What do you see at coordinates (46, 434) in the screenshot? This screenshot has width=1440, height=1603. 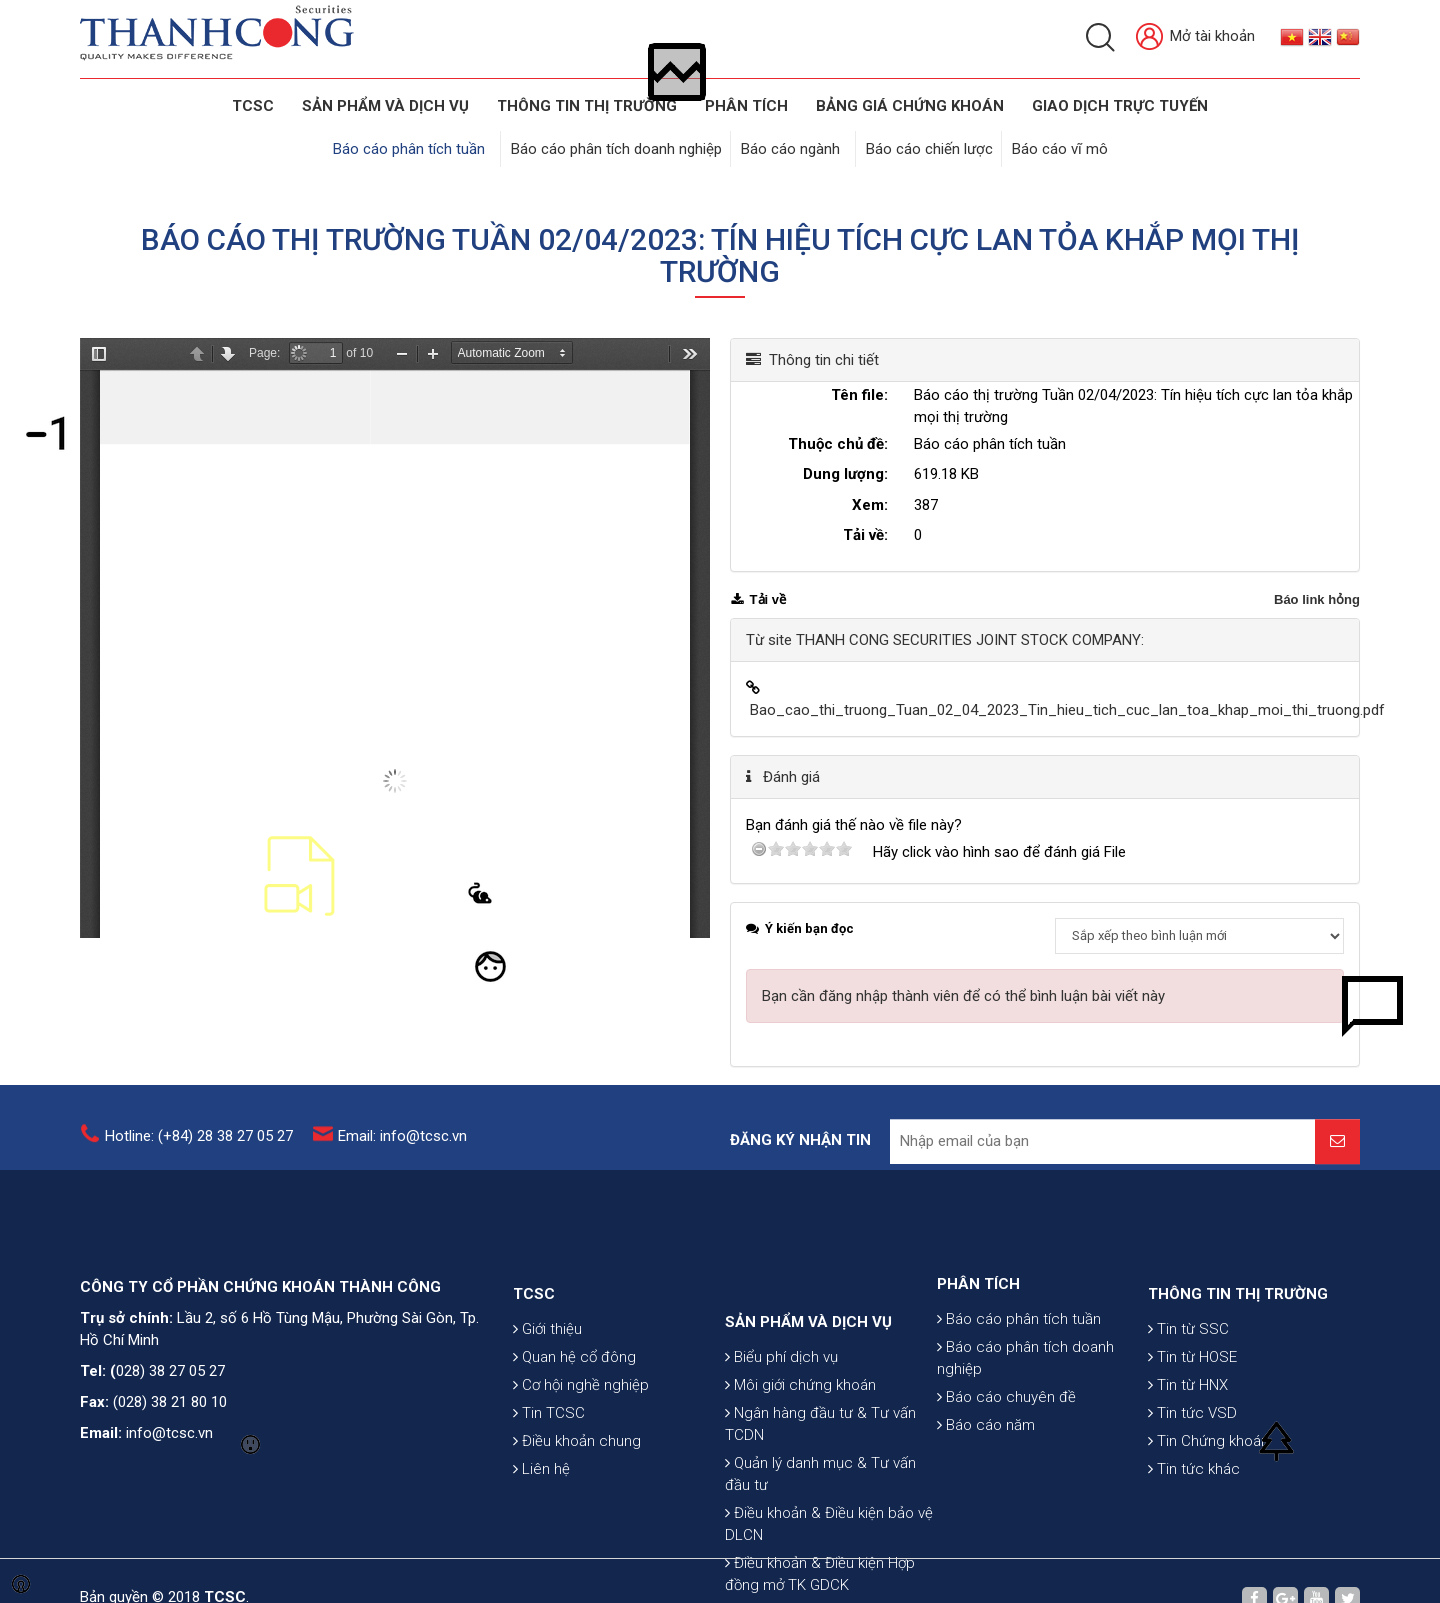 I see `decrease exposure by one stop` at bounding box center [46, 434].